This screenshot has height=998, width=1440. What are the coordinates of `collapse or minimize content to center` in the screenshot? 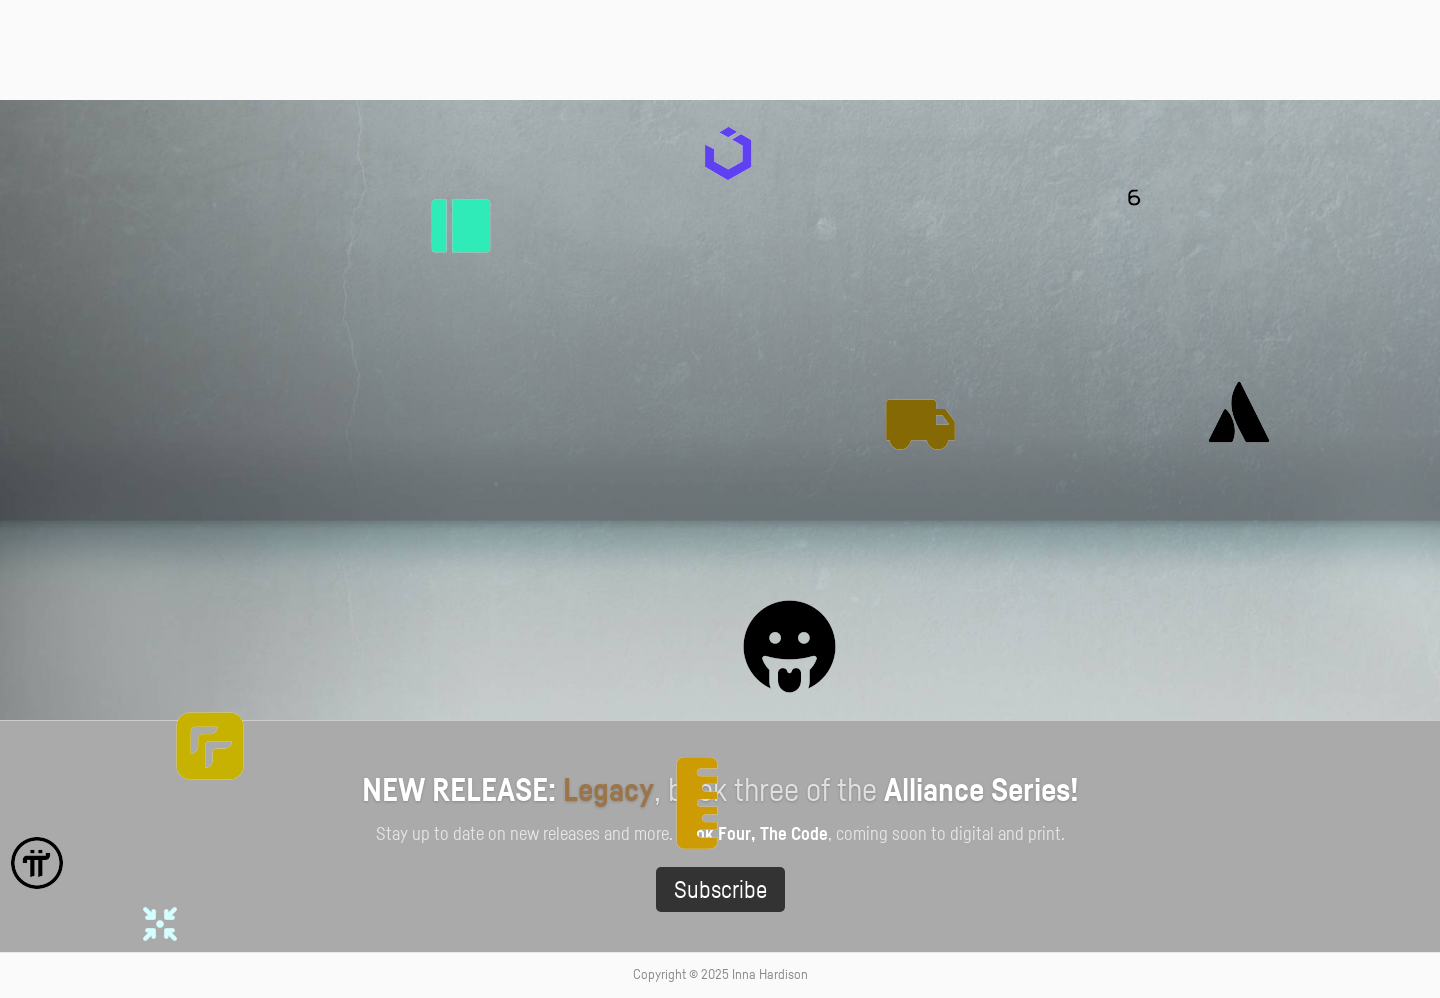 It's located at (160, 924).